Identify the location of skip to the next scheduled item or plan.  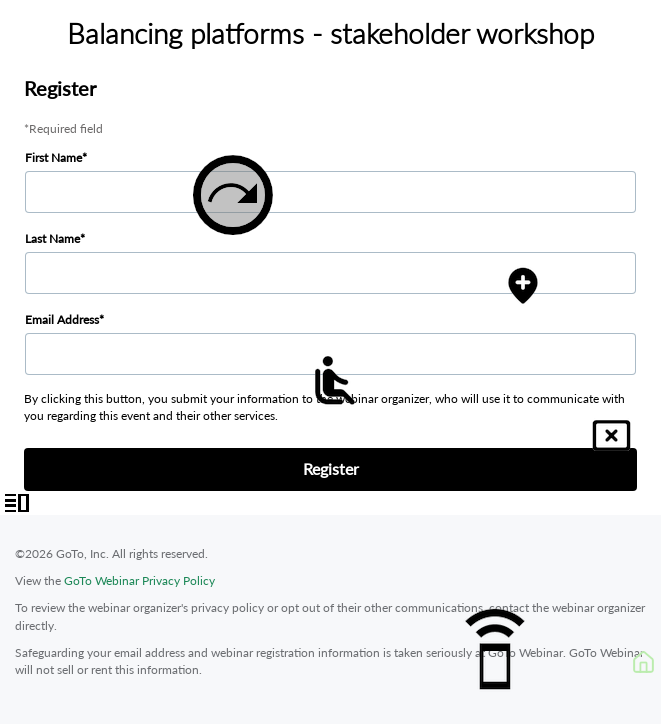
(233, 195).